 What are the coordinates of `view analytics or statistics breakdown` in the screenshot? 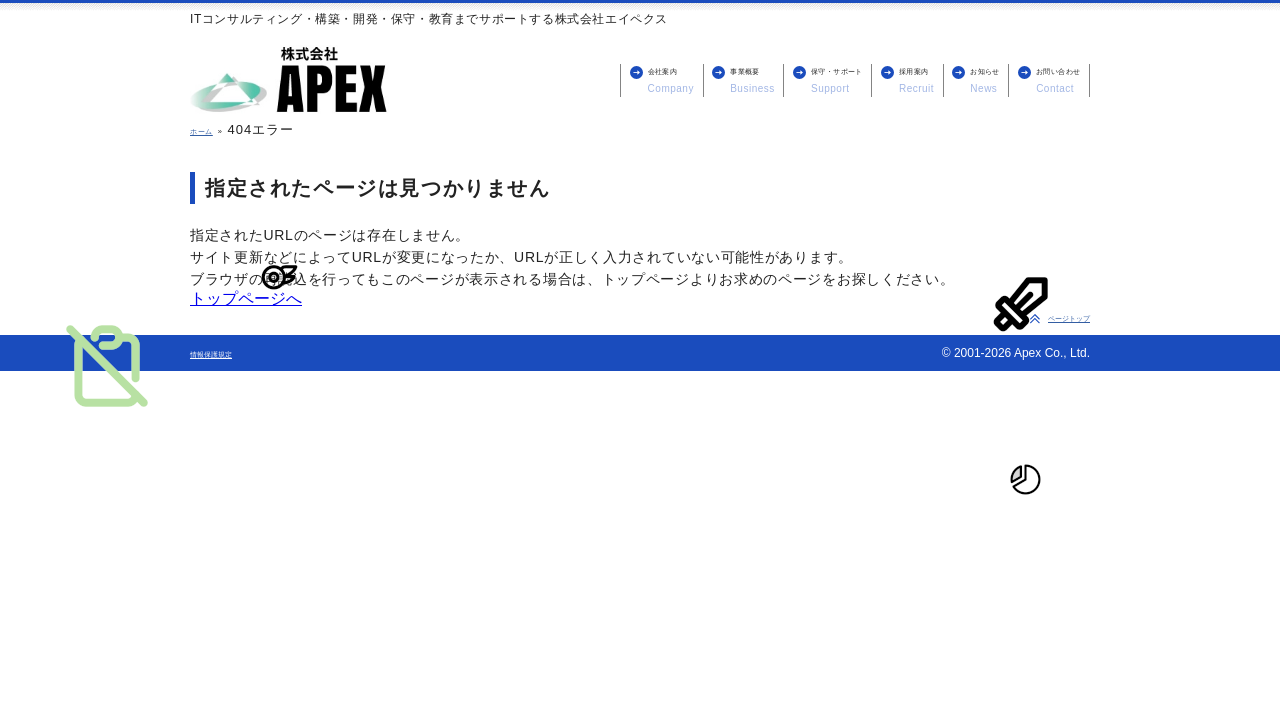 It's located at (1025, 479).